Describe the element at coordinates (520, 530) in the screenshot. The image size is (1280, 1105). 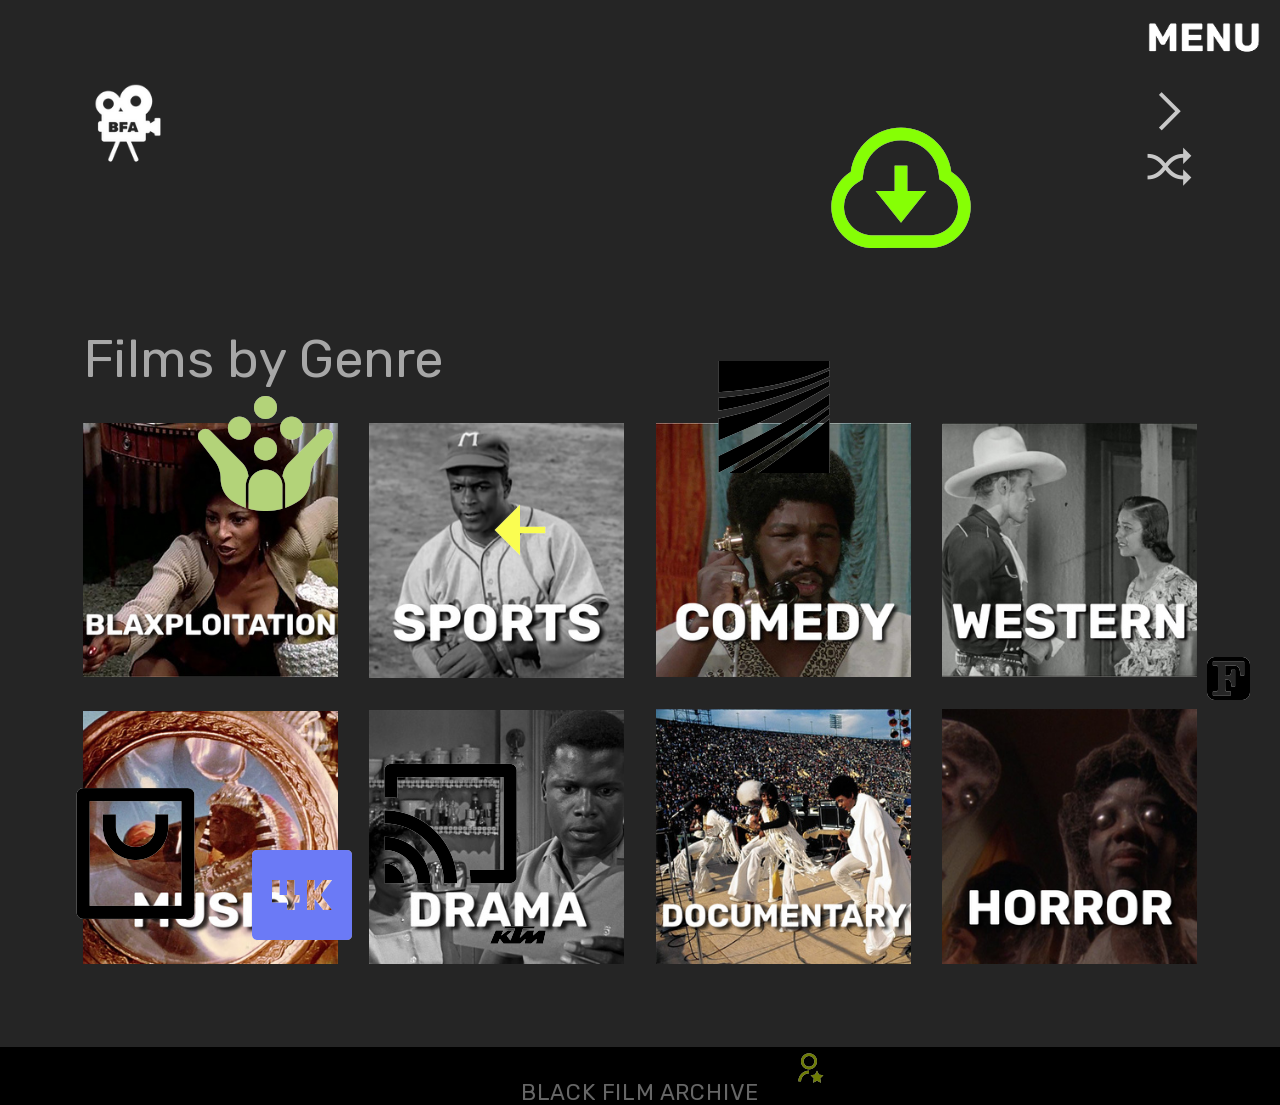
I see `go back to the previous screen` at that location.